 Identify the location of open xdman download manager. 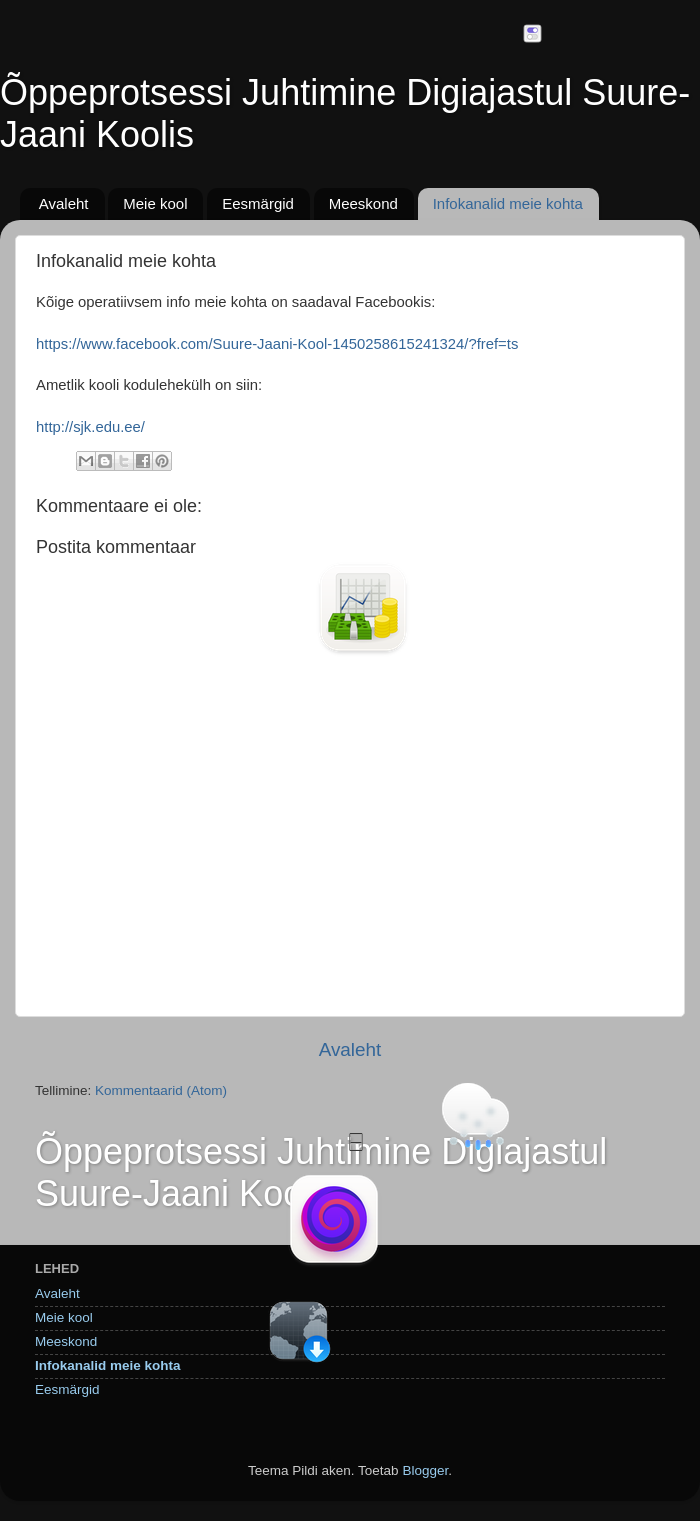
(298, 1330).